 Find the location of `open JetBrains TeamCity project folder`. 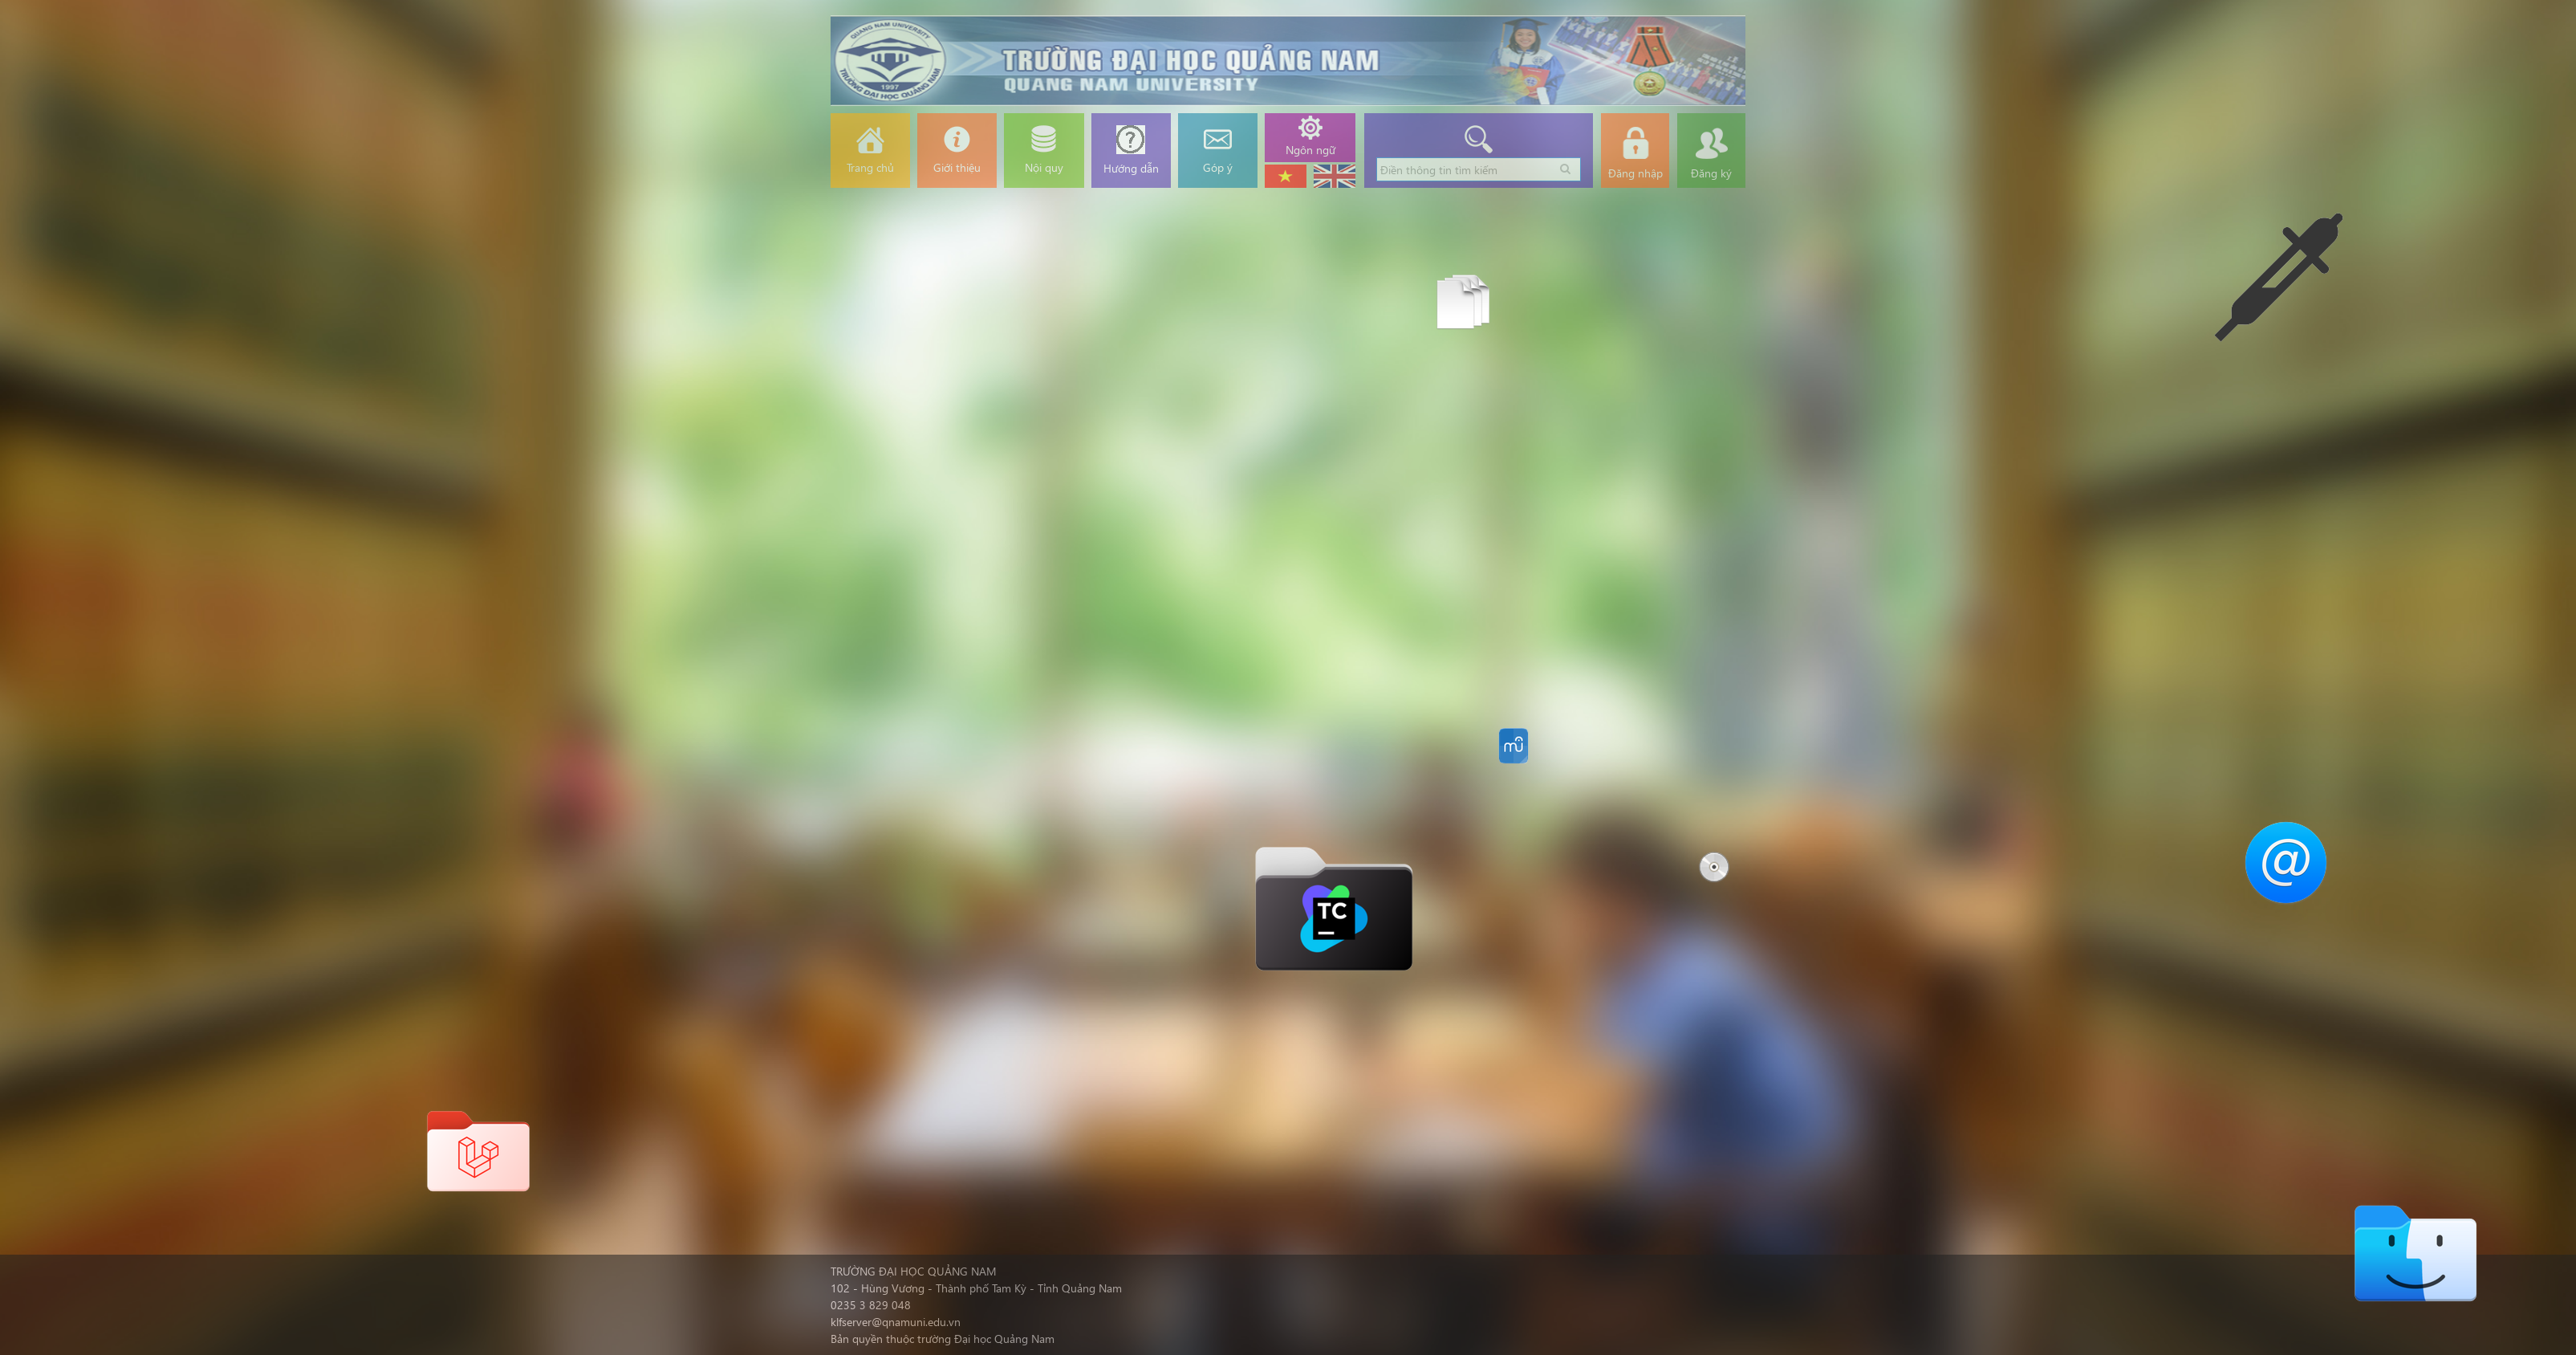

open JetBrains TeamCity project folder is located at coordinates (1333, 913).